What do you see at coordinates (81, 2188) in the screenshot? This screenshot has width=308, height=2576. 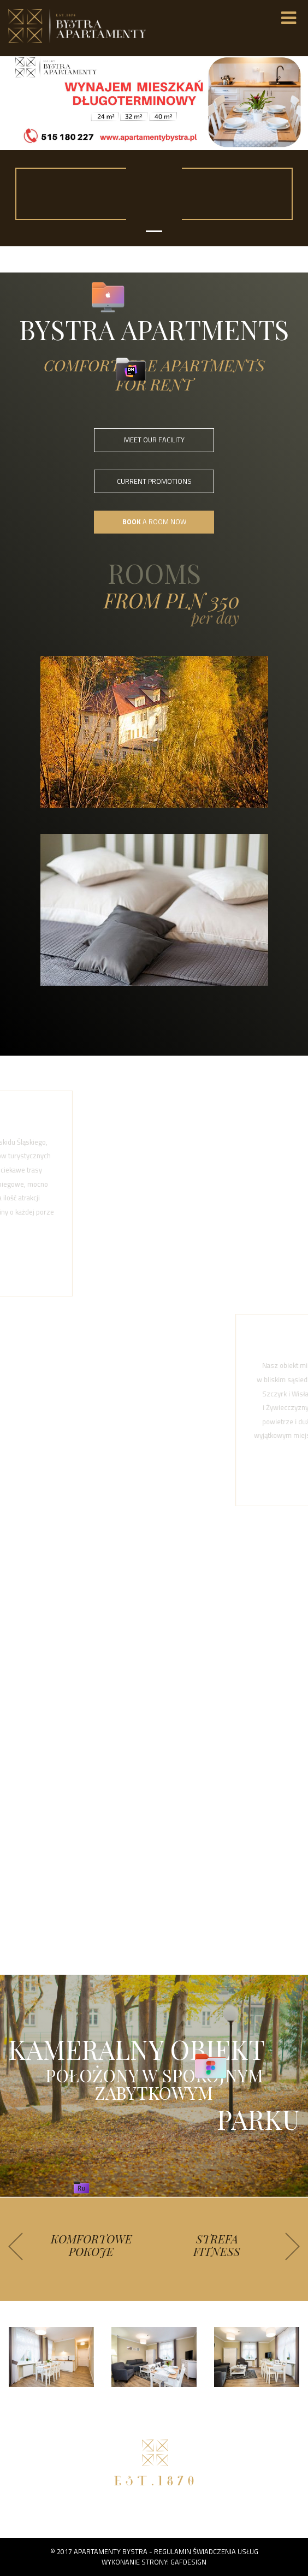 I see `open folder containing Adobe Rush project files` at bounding box center [81, 2188].